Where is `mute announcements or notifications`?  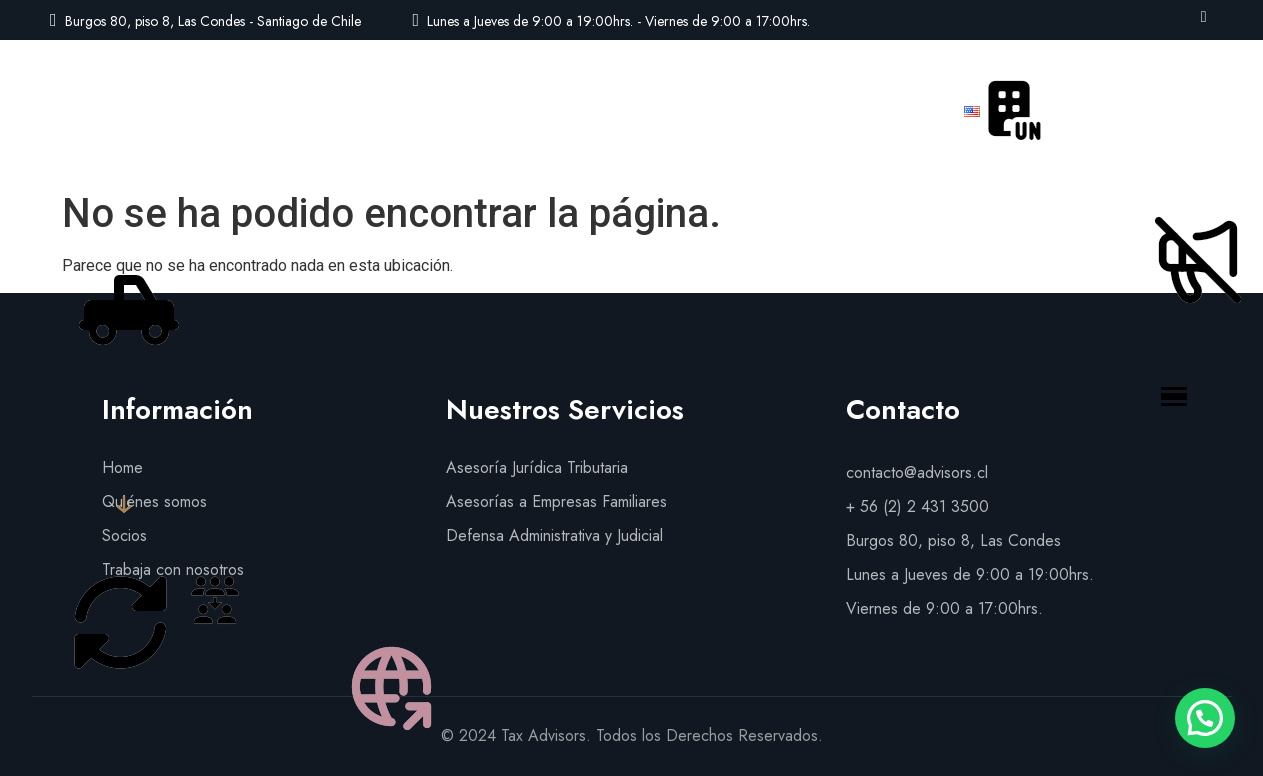
mute announcements or notifications is located at coordinates (1198, 260).